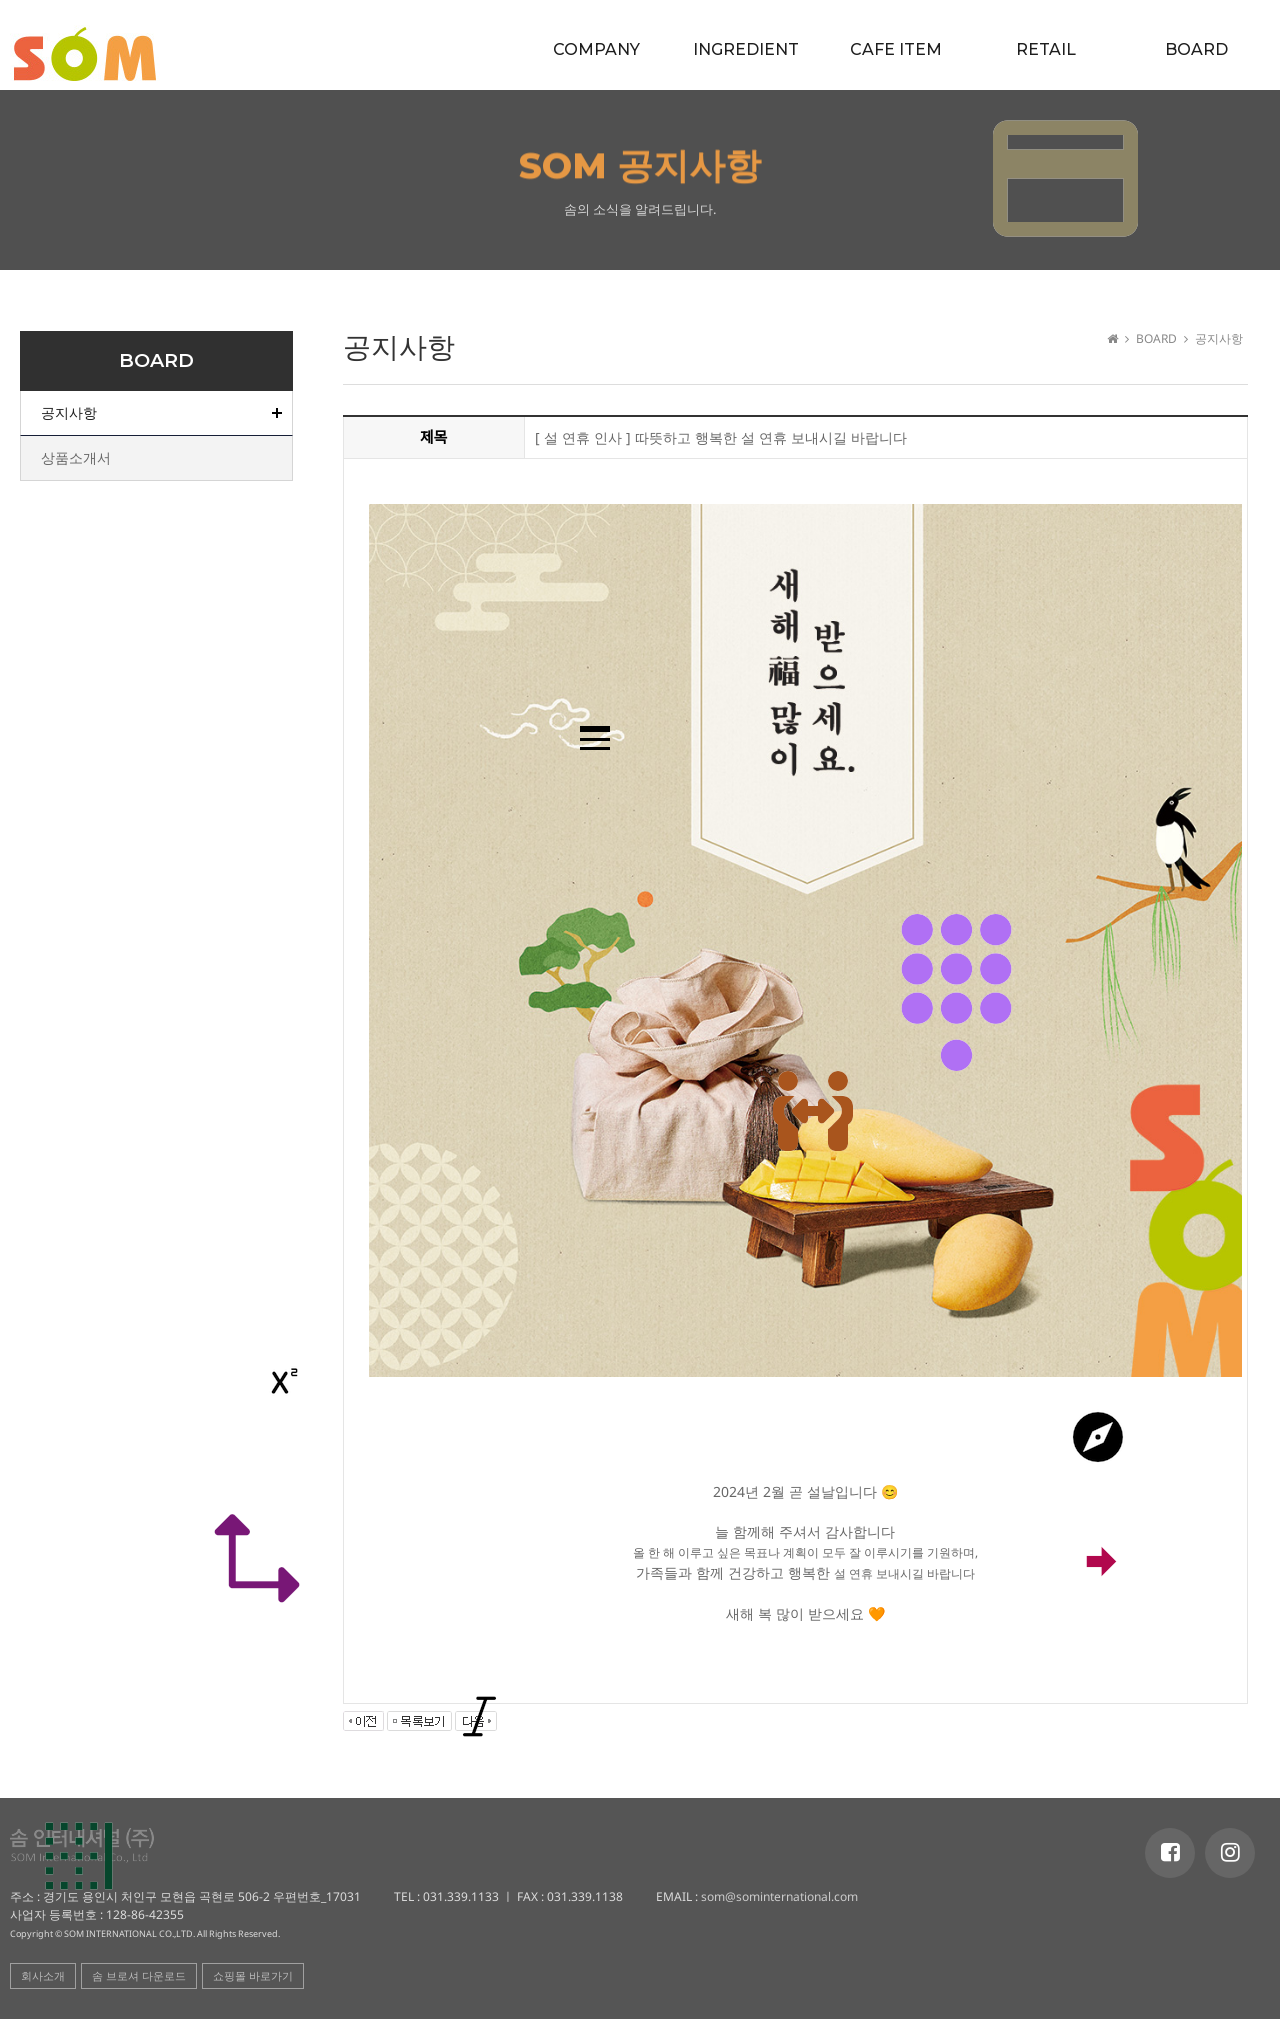  I want to click on explore nearby places or content, so click(1098, 1437).